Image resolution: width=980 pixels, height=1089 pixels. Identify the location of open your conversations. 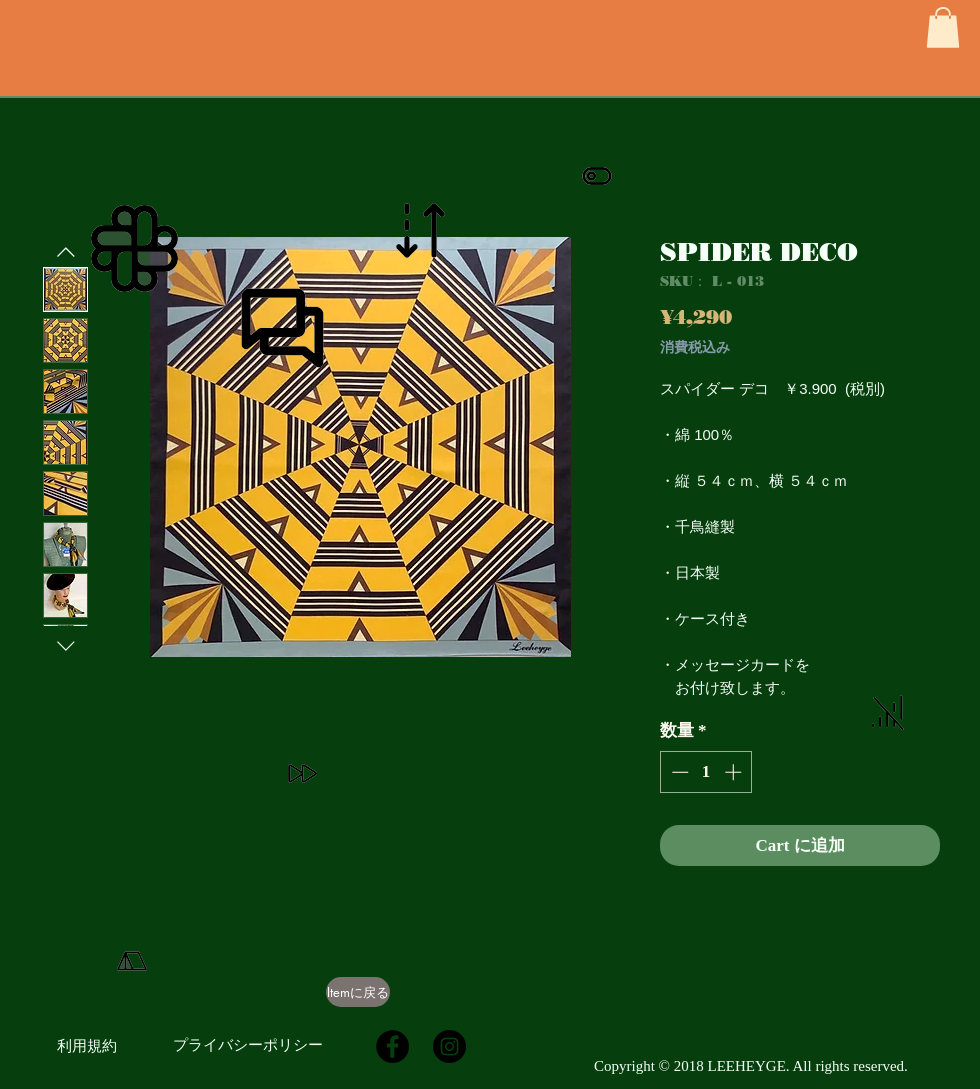
(282, 326).